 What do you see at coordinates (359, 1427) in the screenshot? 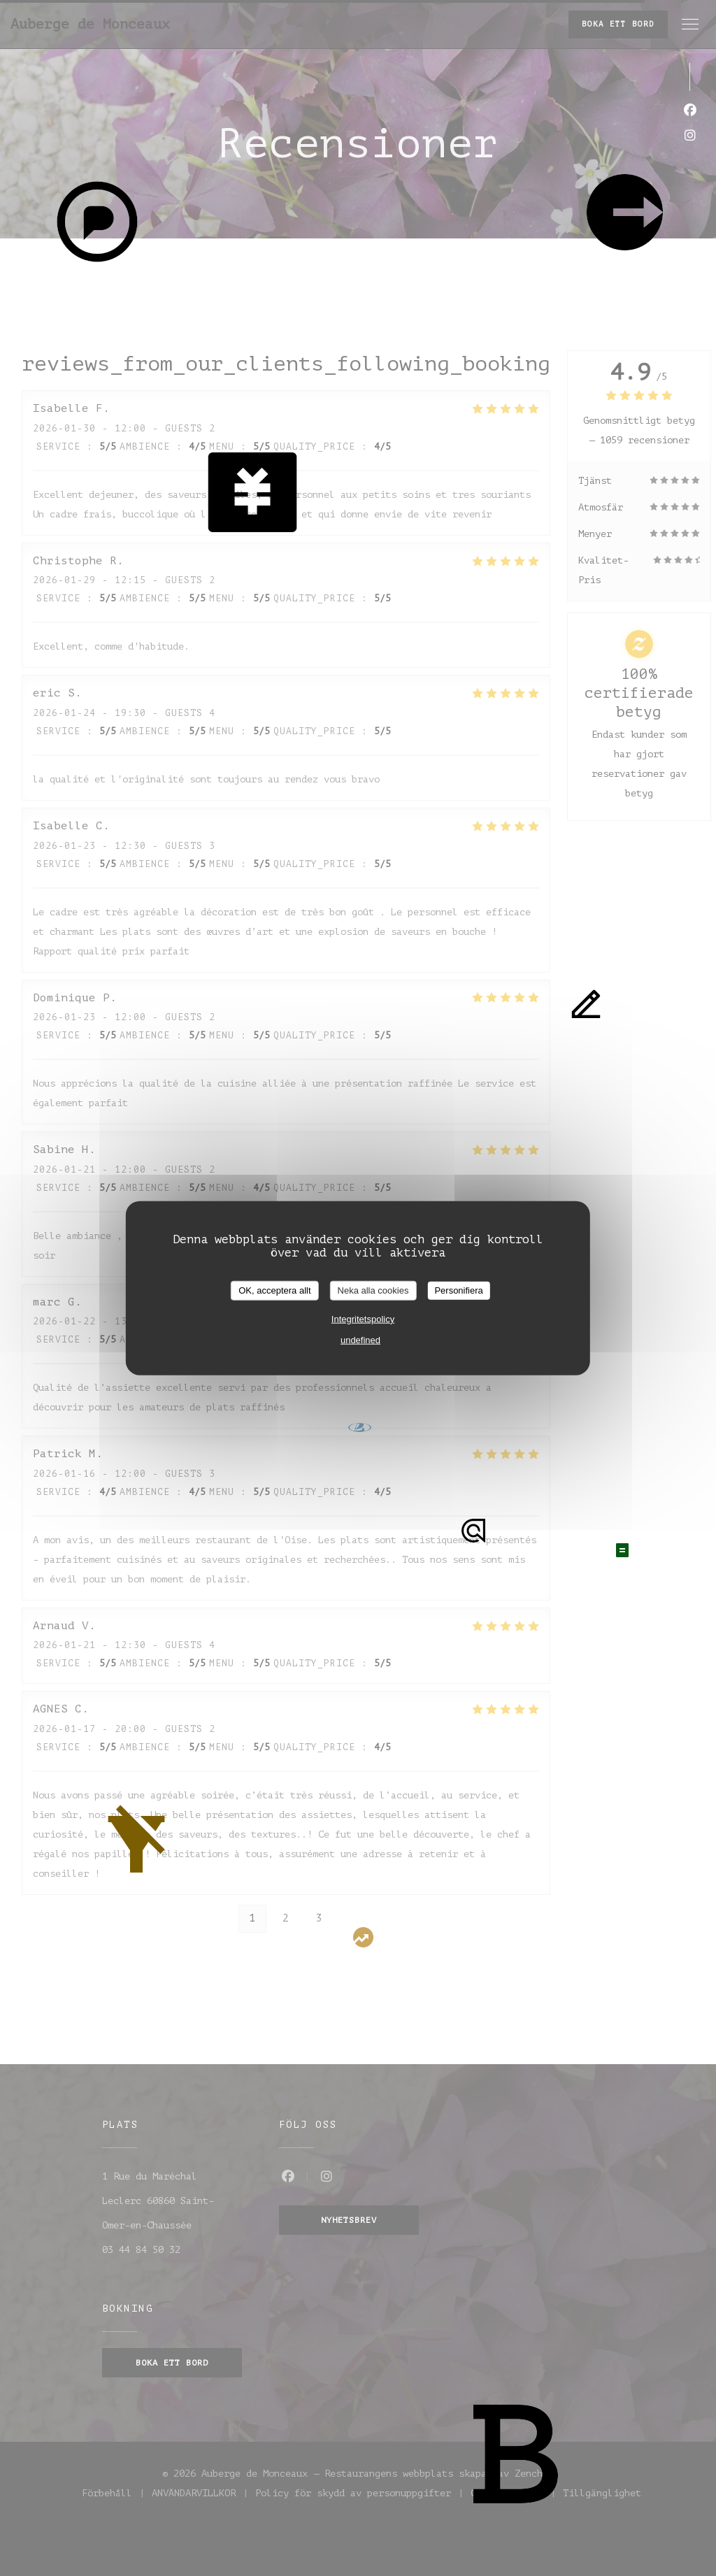
I see `Lada automotive brand logo` at bounding box center [359, 1427].